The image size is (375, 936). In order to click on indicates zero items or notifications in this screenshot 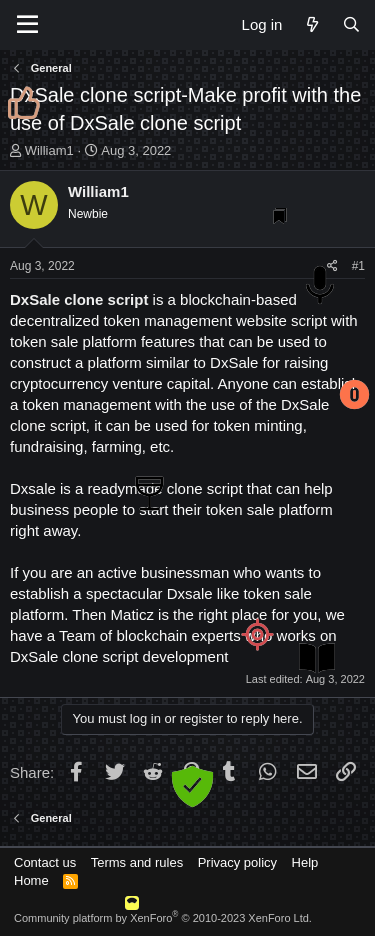, I will do `click(354, 394)`.